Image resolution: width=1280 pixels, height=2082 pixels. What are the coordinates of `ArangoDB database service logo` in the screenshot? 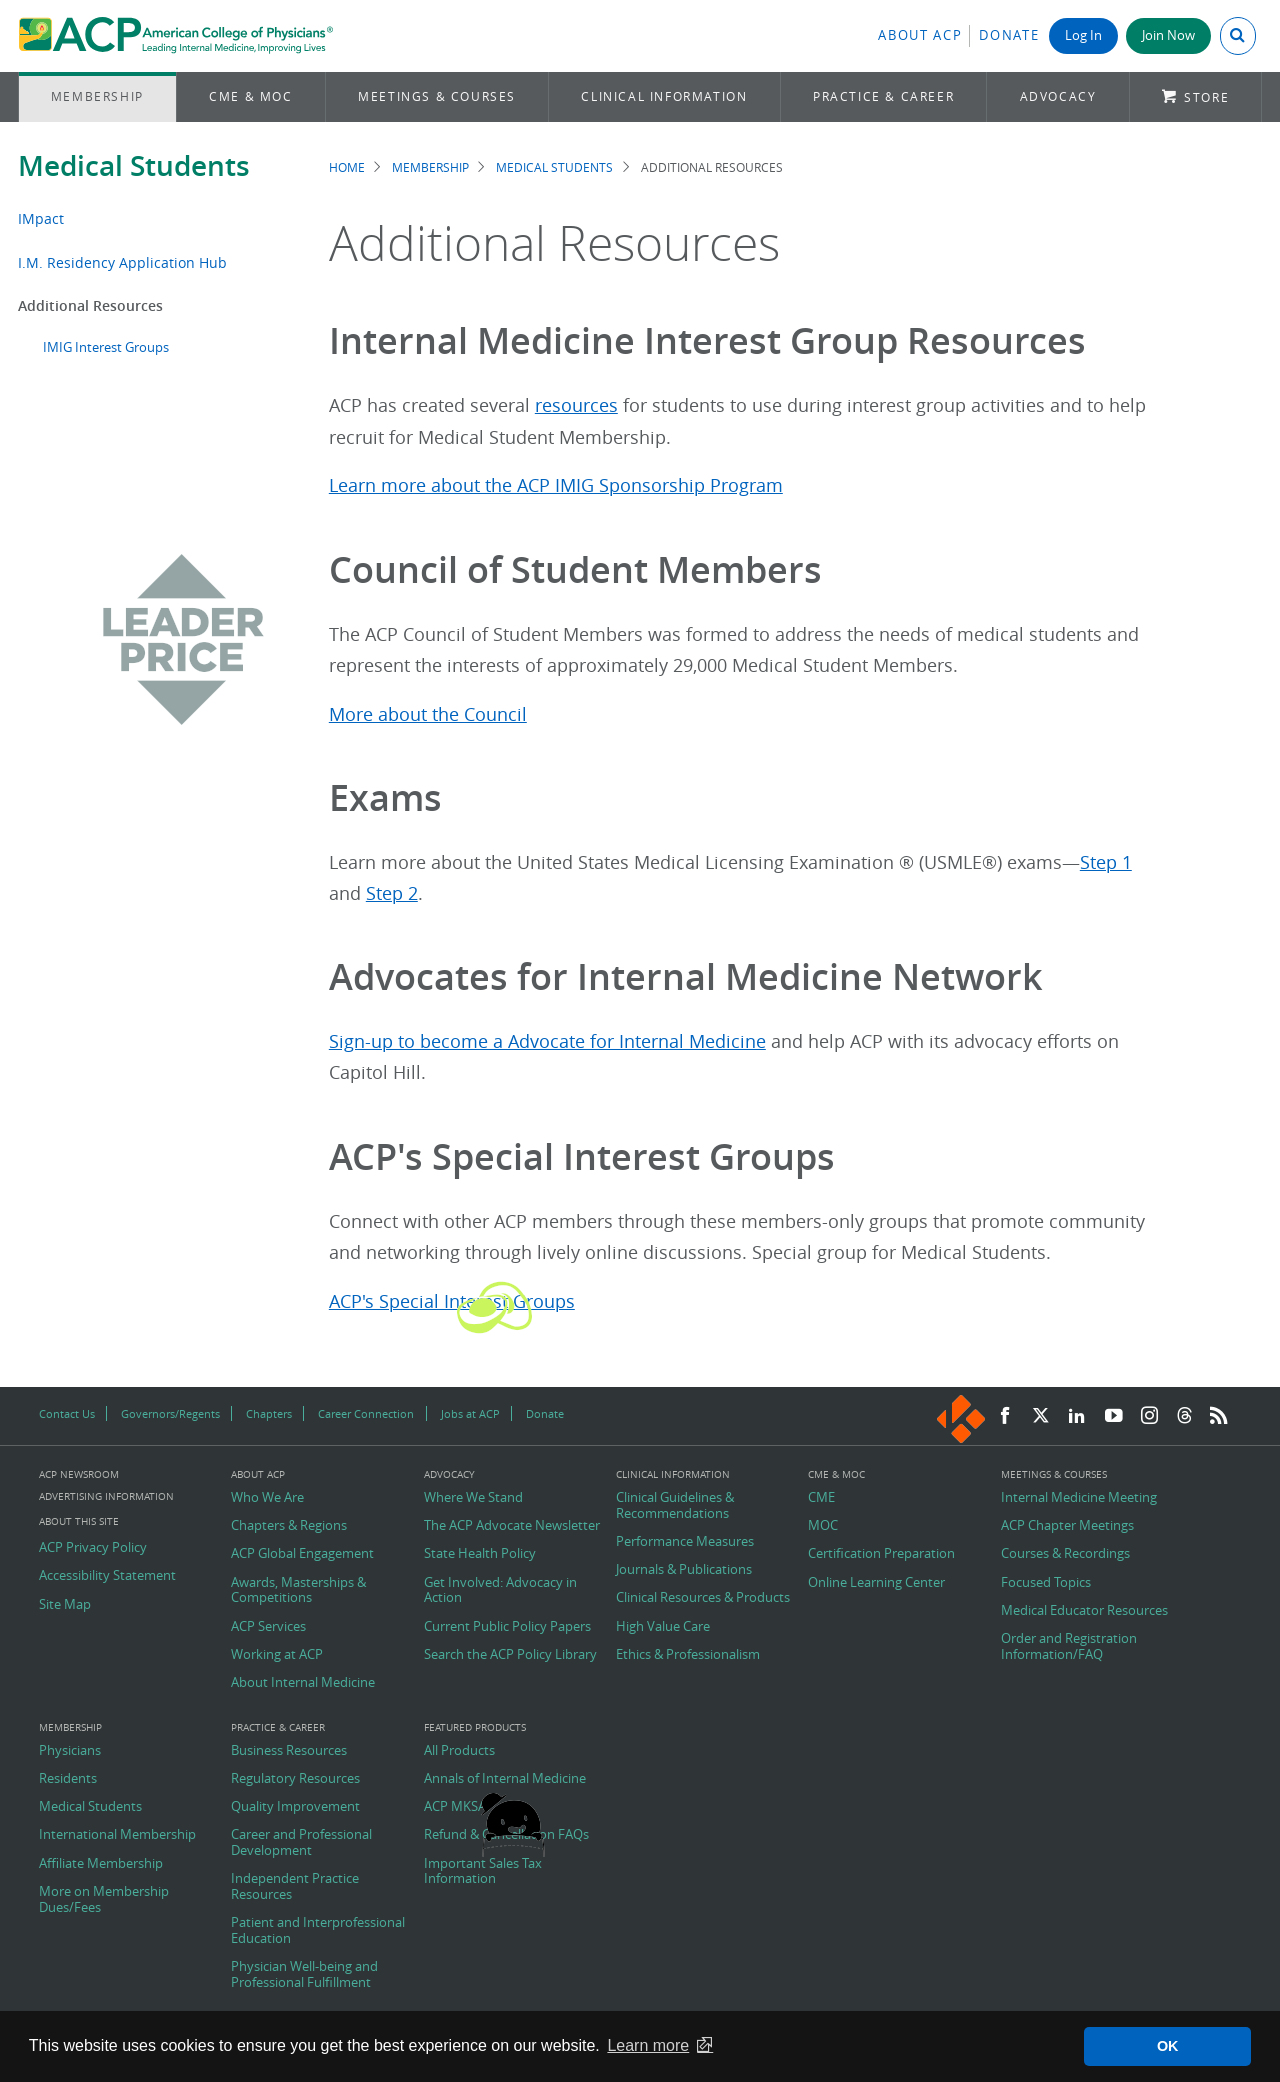 It's located at (494, 1307).